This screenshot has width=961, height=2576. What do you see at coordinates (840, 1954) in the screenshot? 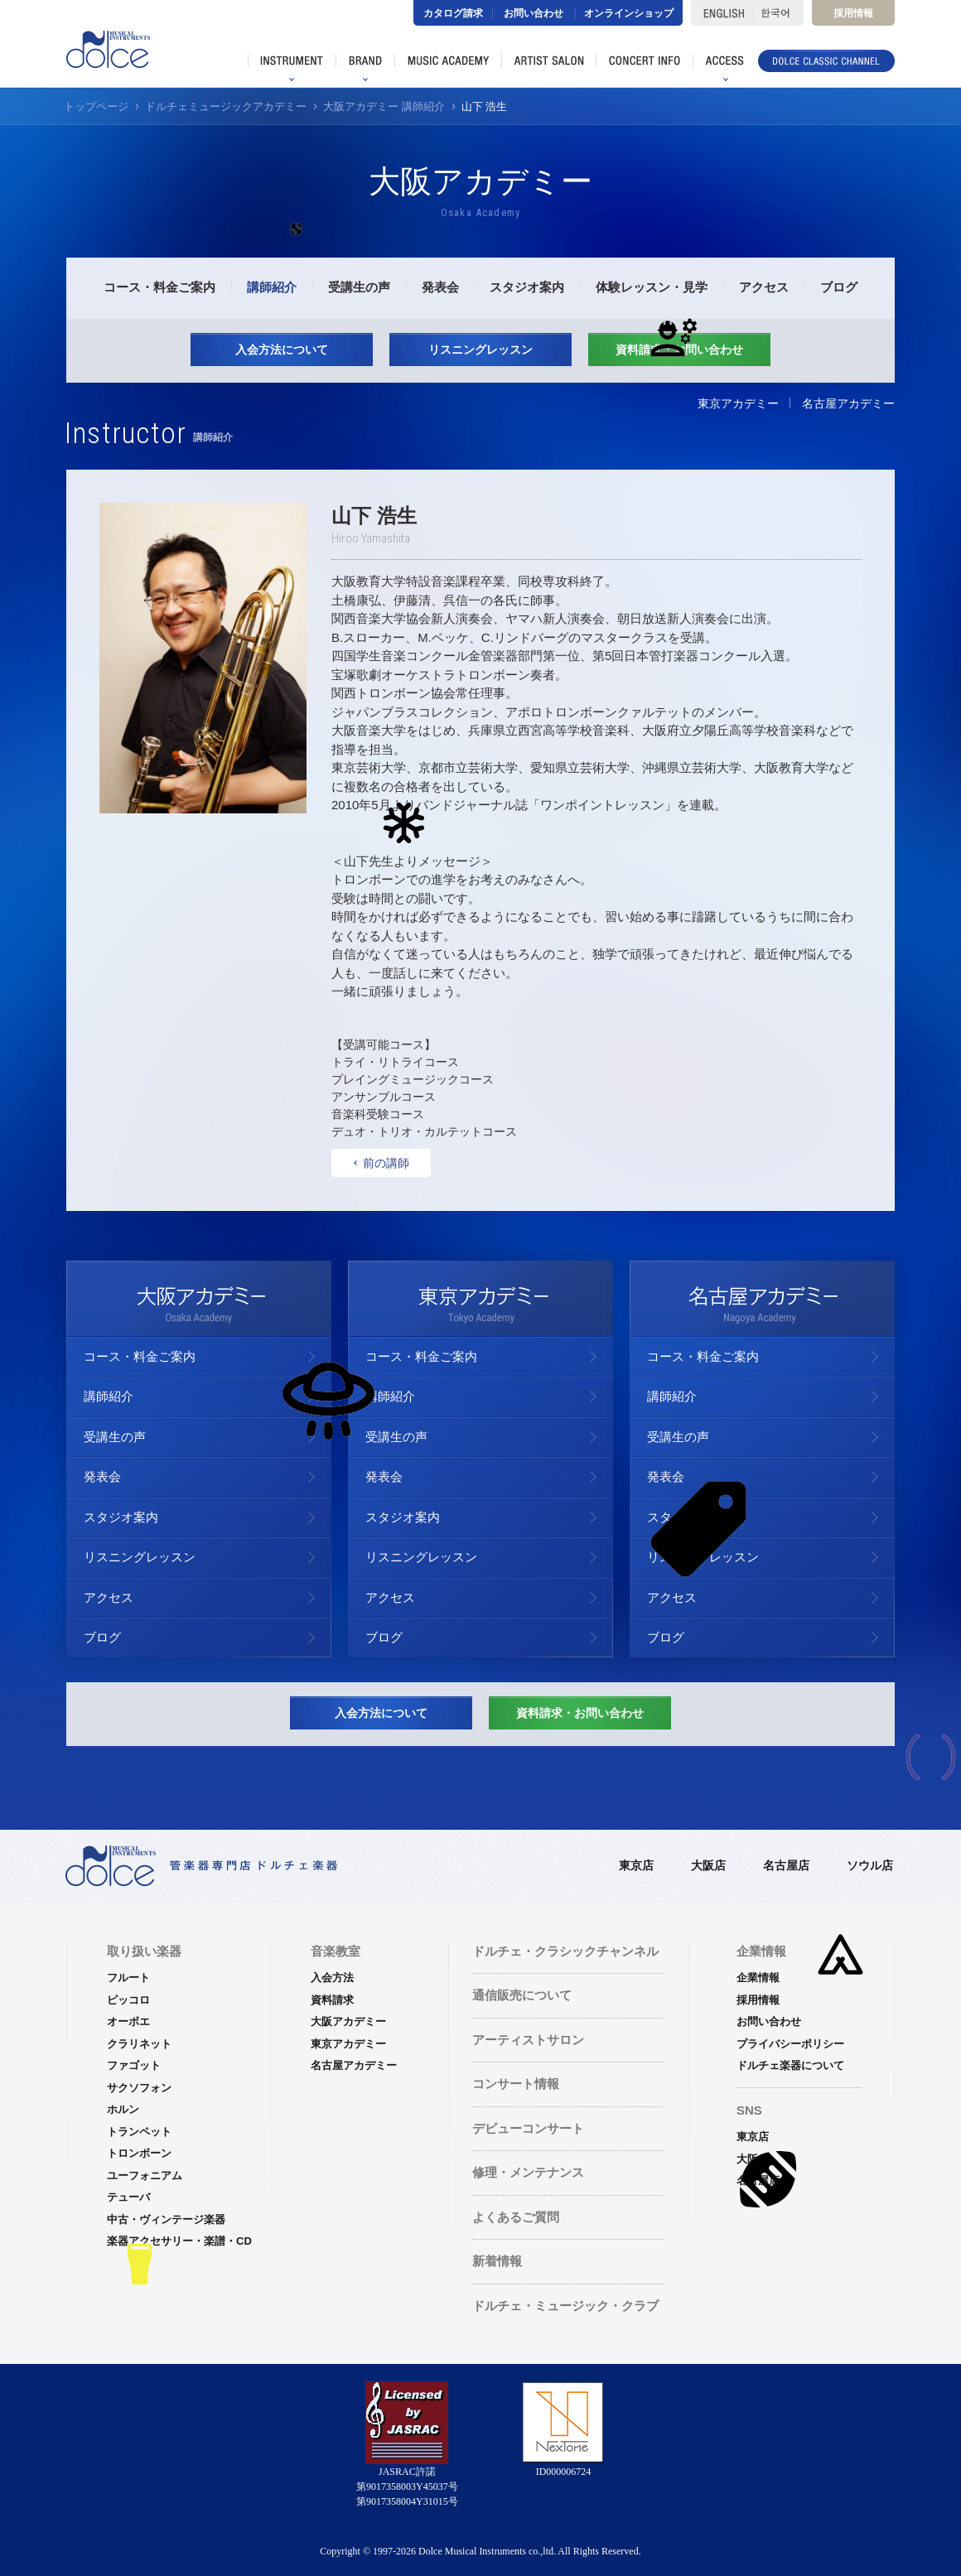
I see `view camping or outdoor accommodation options` at bounding box center [840, 1954].